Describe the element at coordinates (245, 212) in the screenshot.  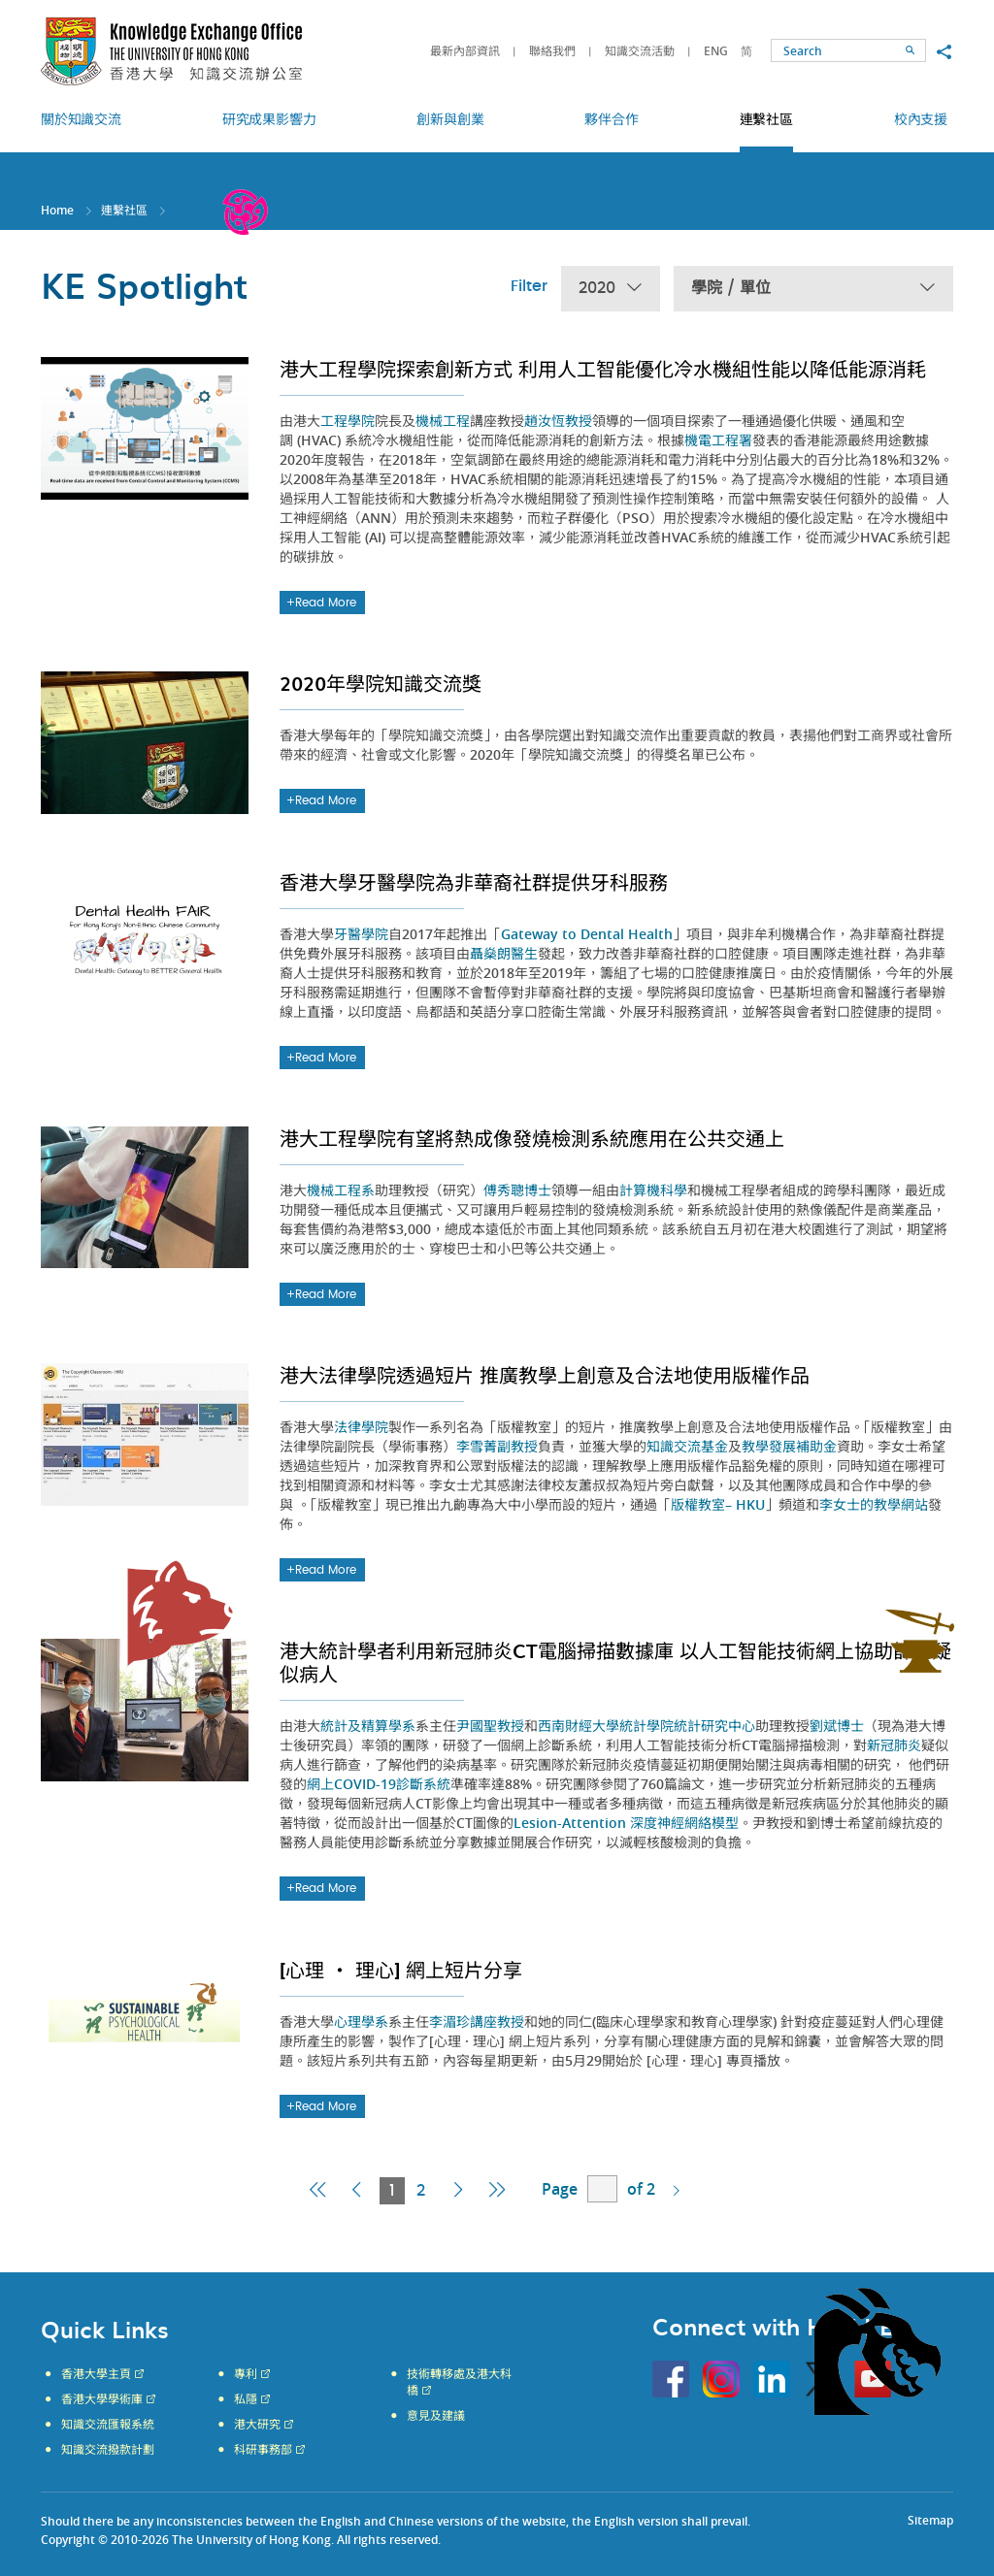
I see `indicates maximum security or multi-factor authentication enabled` at that location.